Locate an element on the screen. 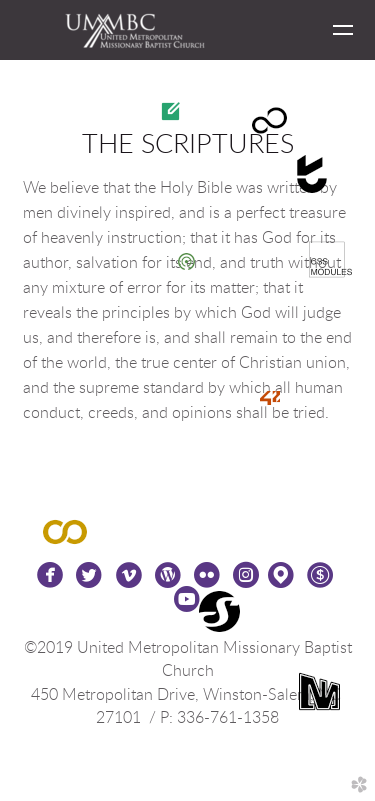  open the Trivago hotel comparison app is located at coordinates (312, 174).